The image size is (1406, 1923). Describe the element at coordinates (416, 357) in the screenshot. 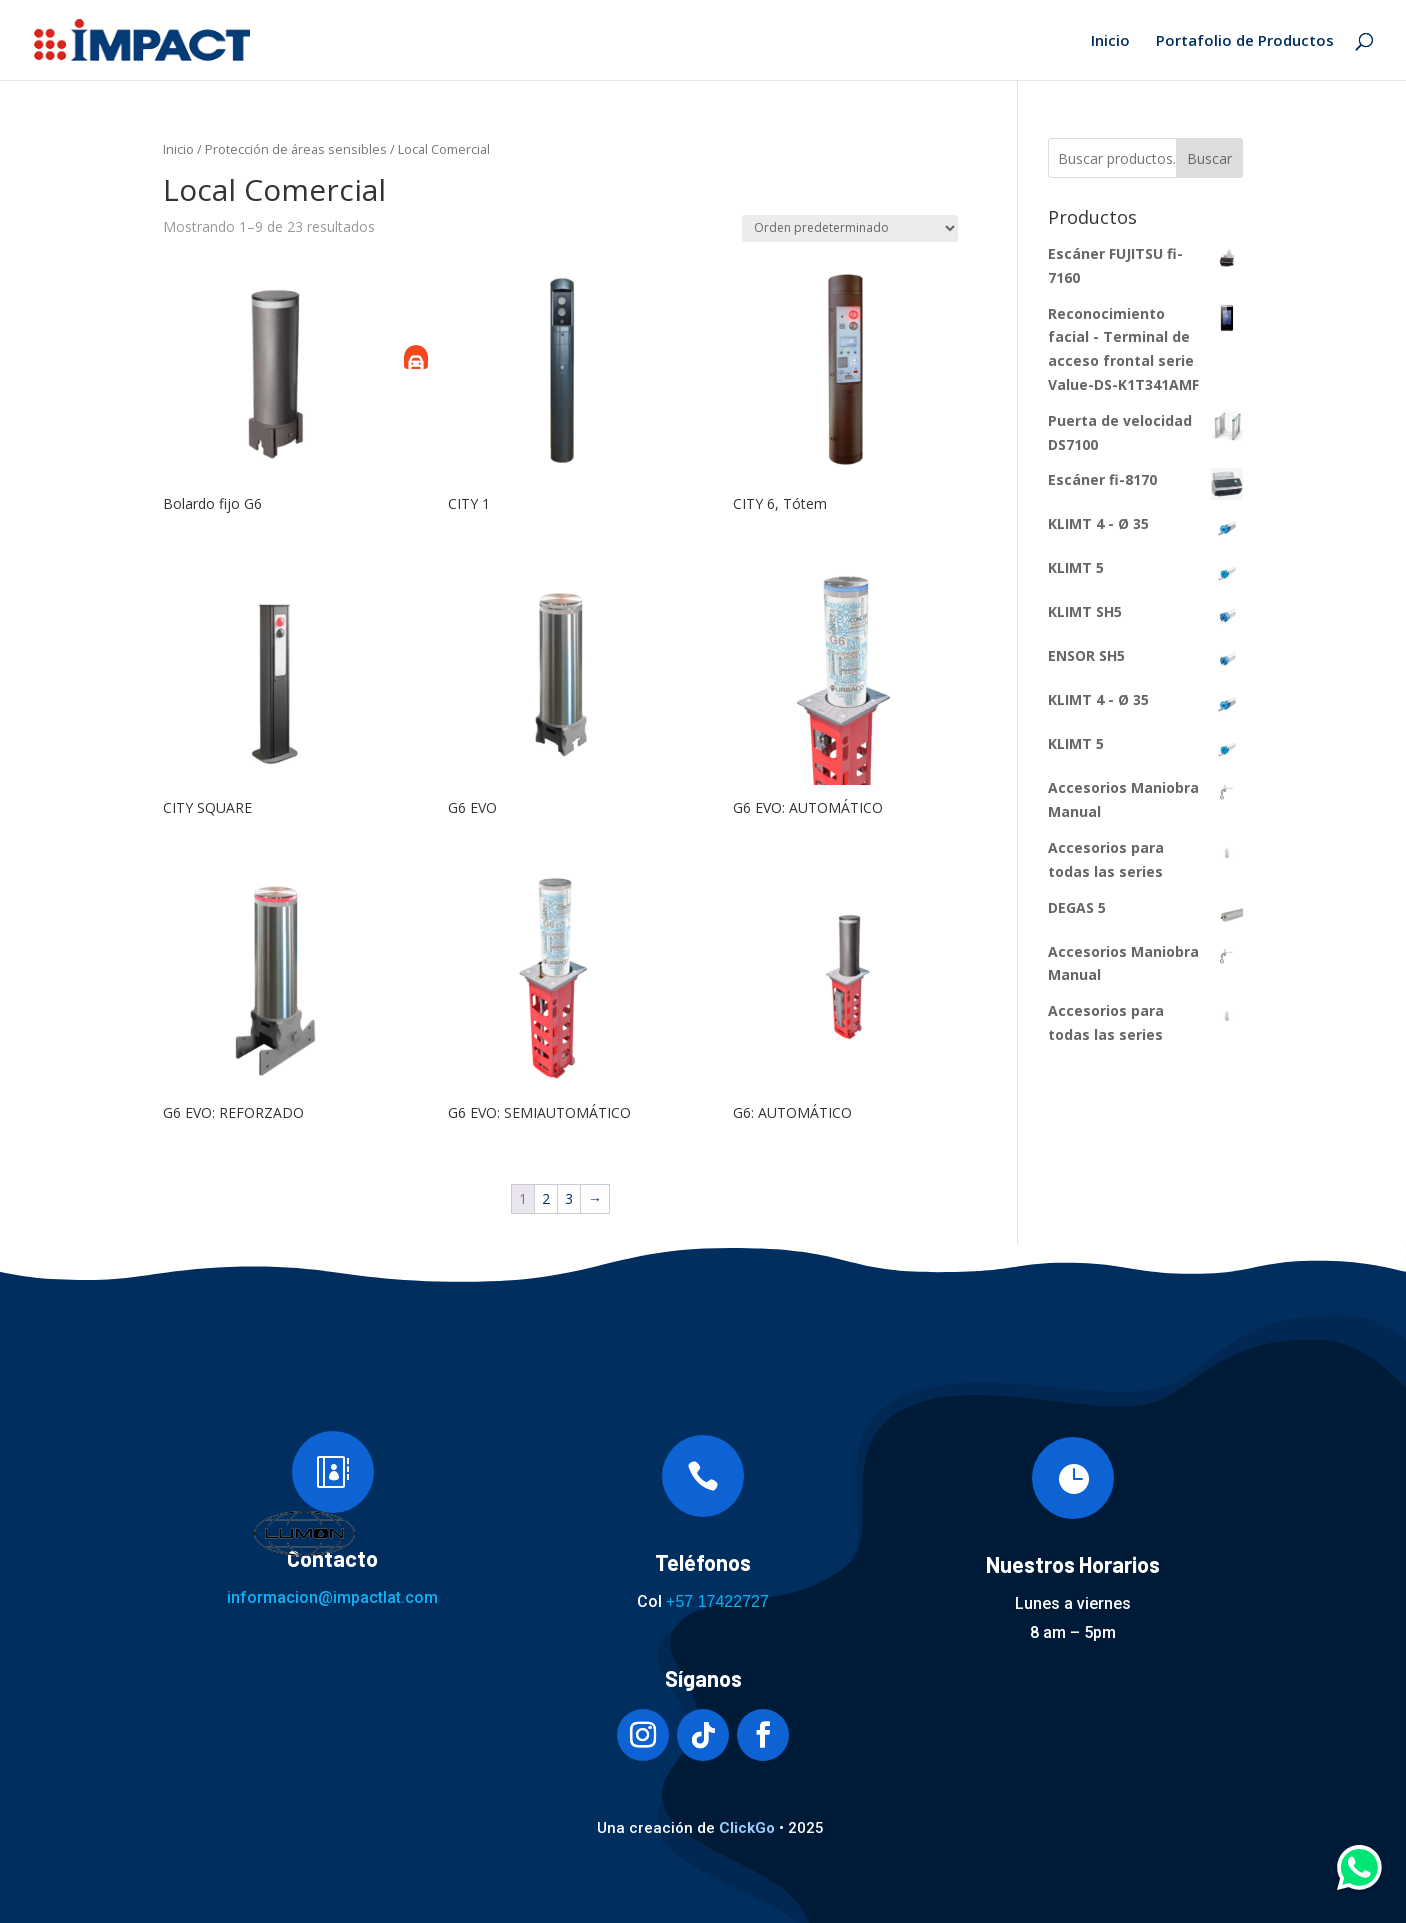

I see `indicates tunnel or underground passage ahead` at that location.